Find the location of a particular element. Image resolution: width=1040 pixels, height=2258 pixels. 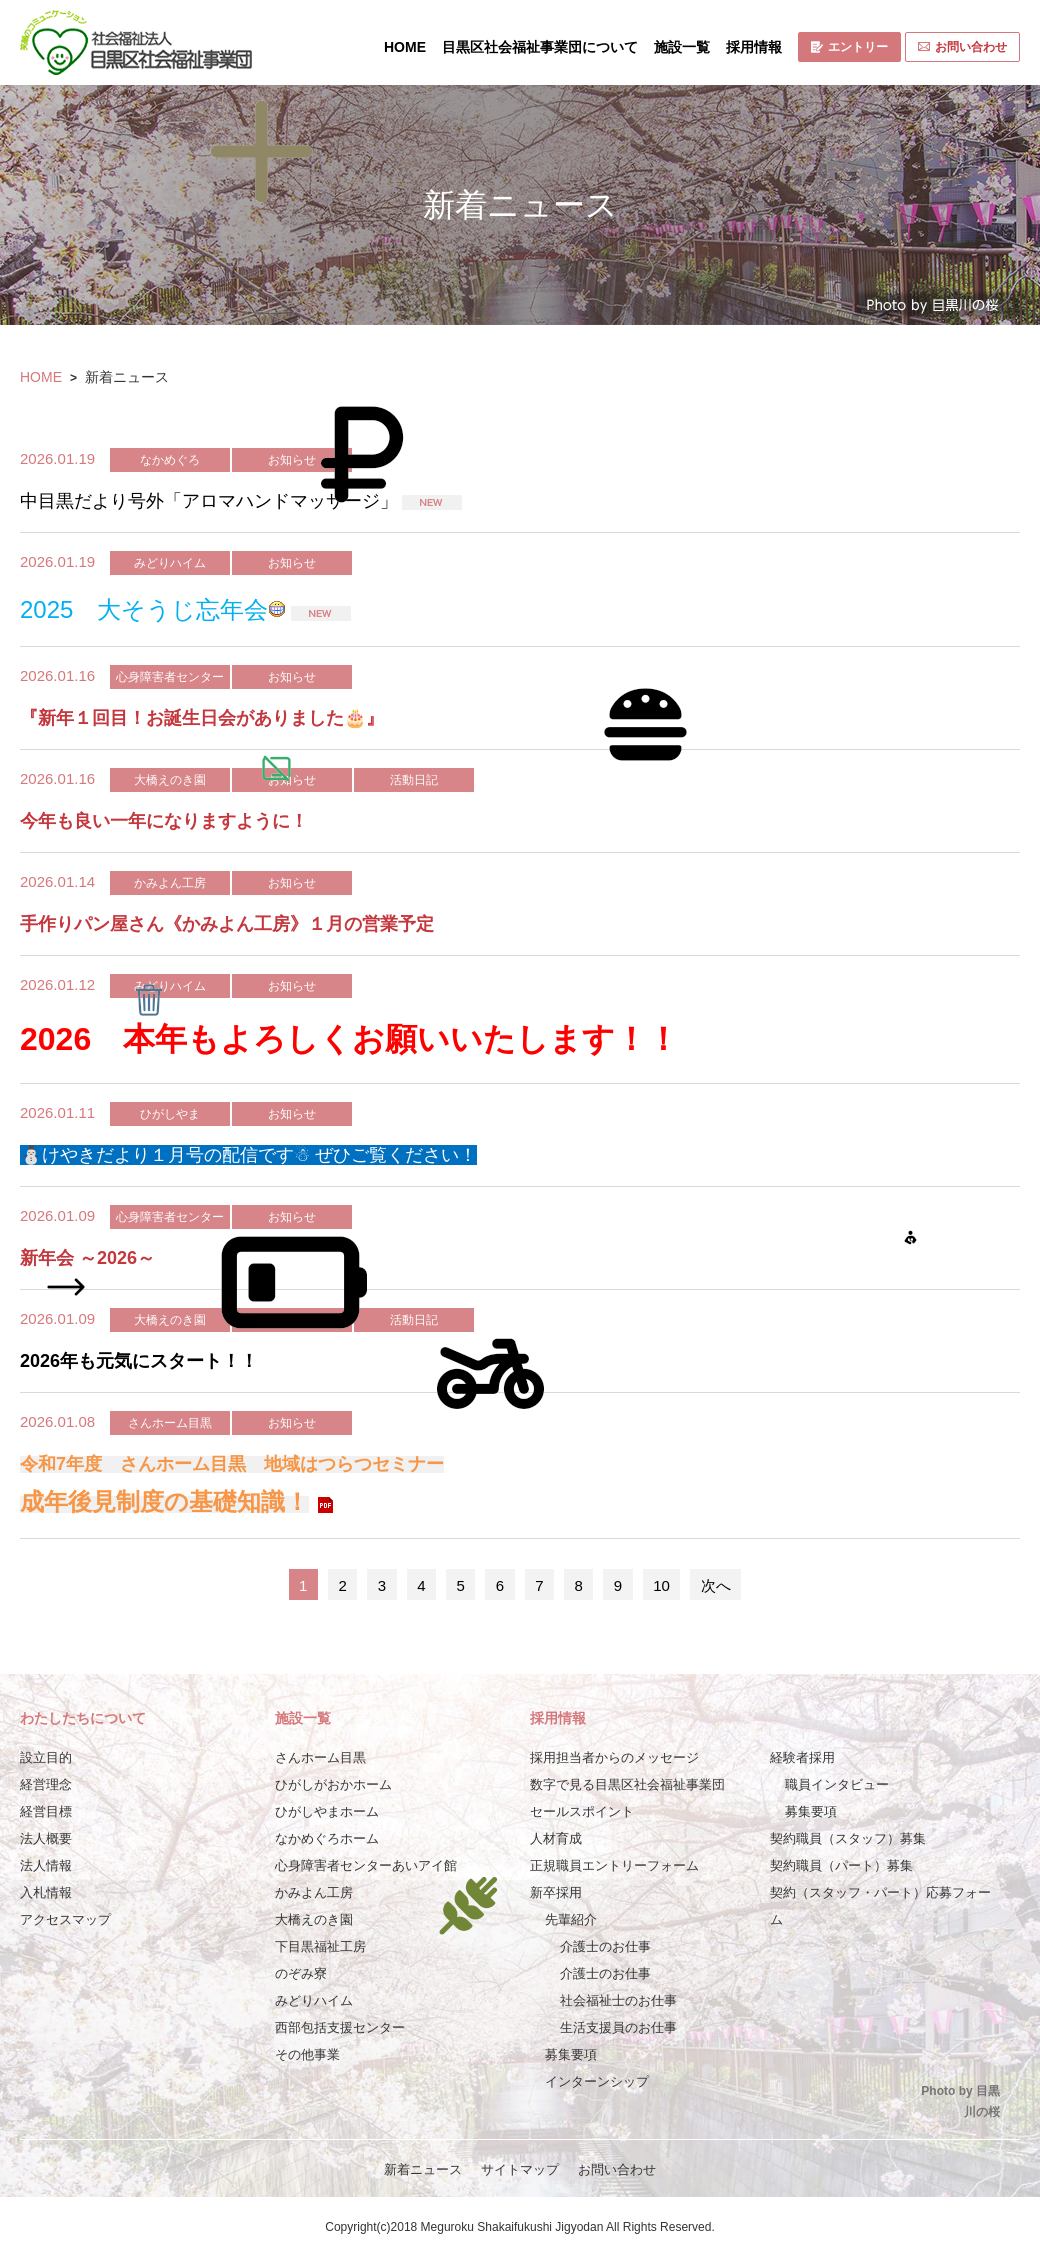

select motorcycle as vehicle type is located at coordinates (490, 1375).